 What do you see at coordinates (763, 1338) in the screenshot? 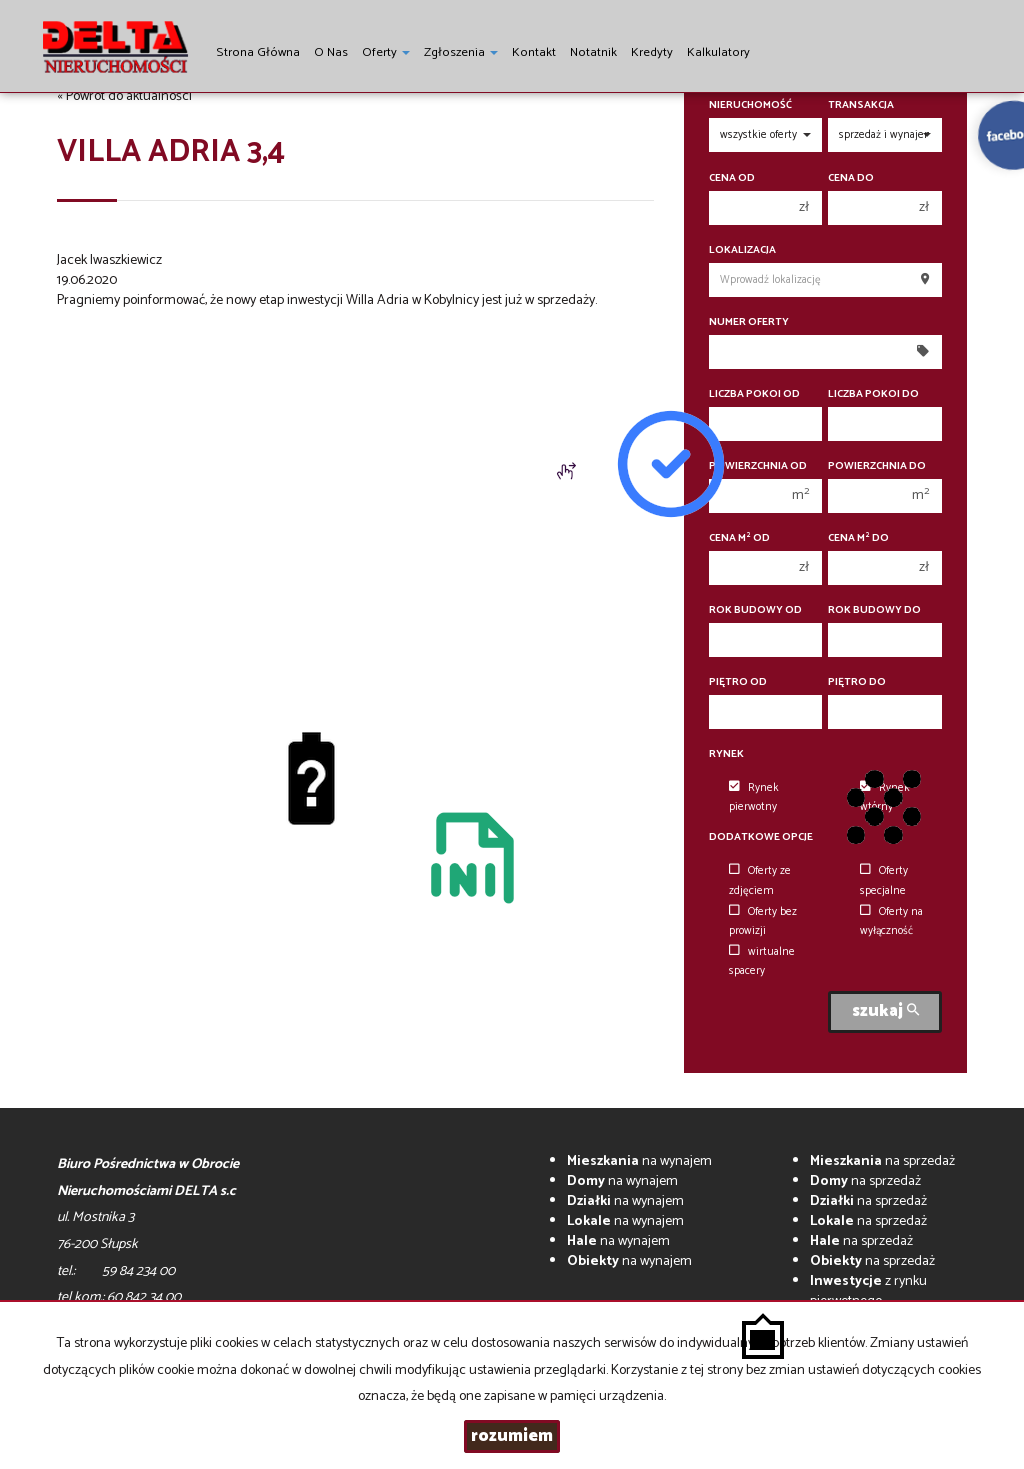
I see `view photo frame options` at bounding box center [763, 1338].